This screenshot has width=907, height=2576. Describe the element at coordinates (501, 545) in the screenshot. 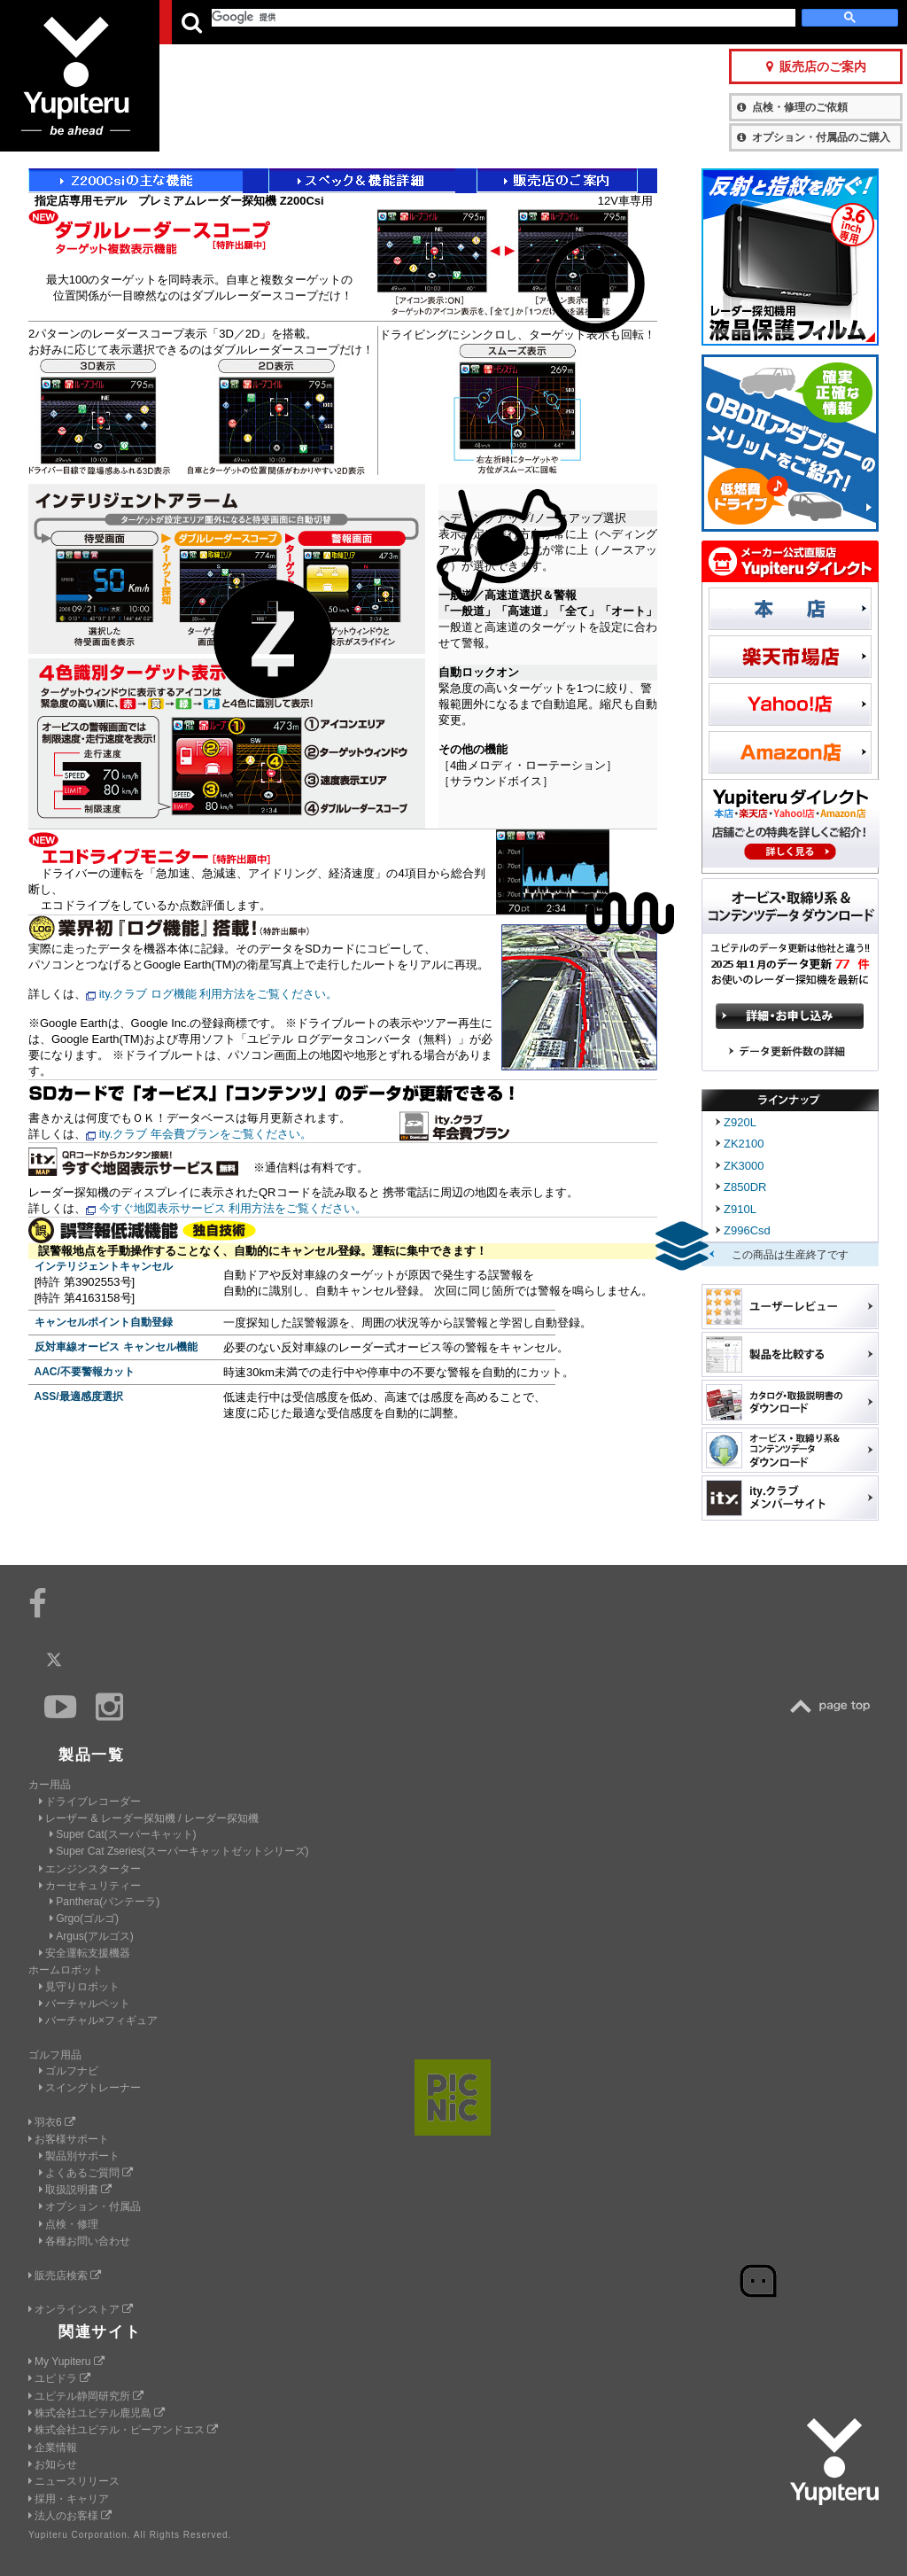

I see `suitest logo - test automation platform branding` at that location.